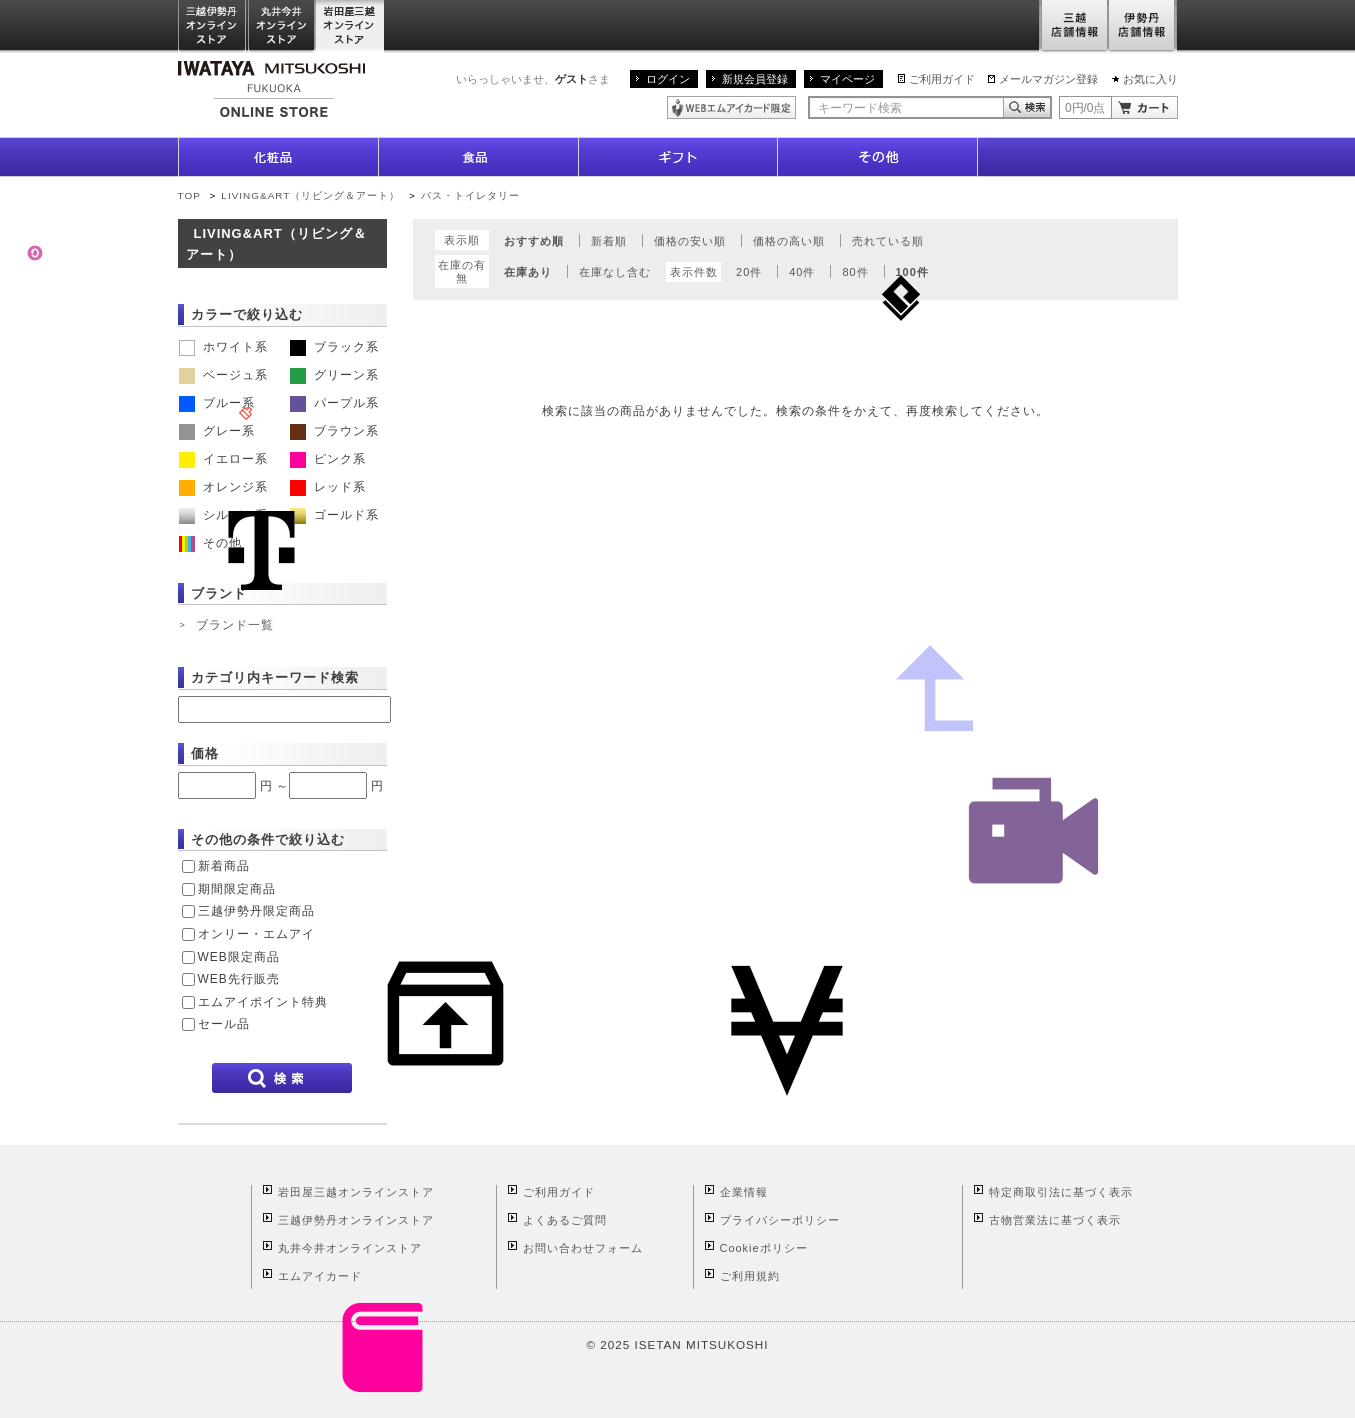 The height and width of the screenshot is (1418, 1355). I want to click on viacoin cryptocurrency logo, so click(787, 1031).